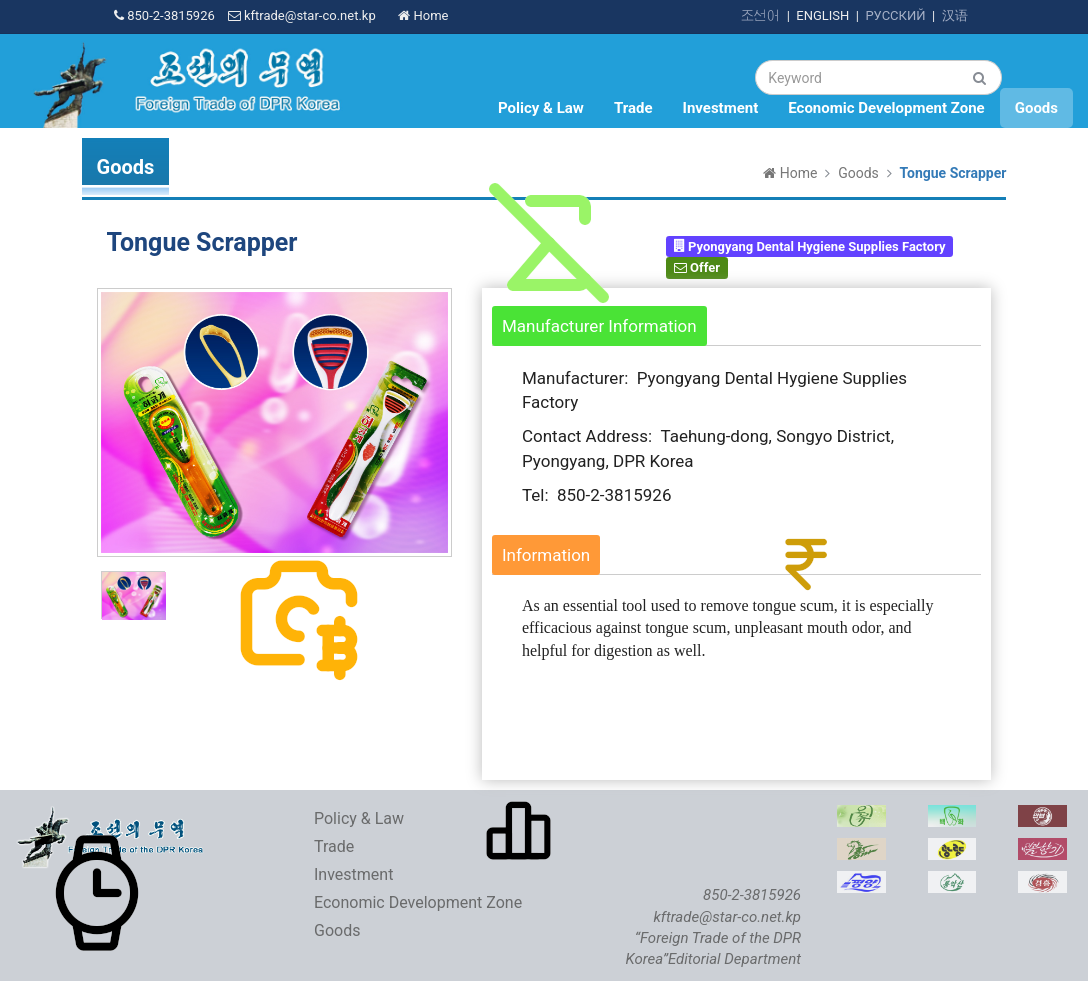  Describe the element at coordinates (518, 830) in the screenshot. I see `view analytics or statistics` at that location.